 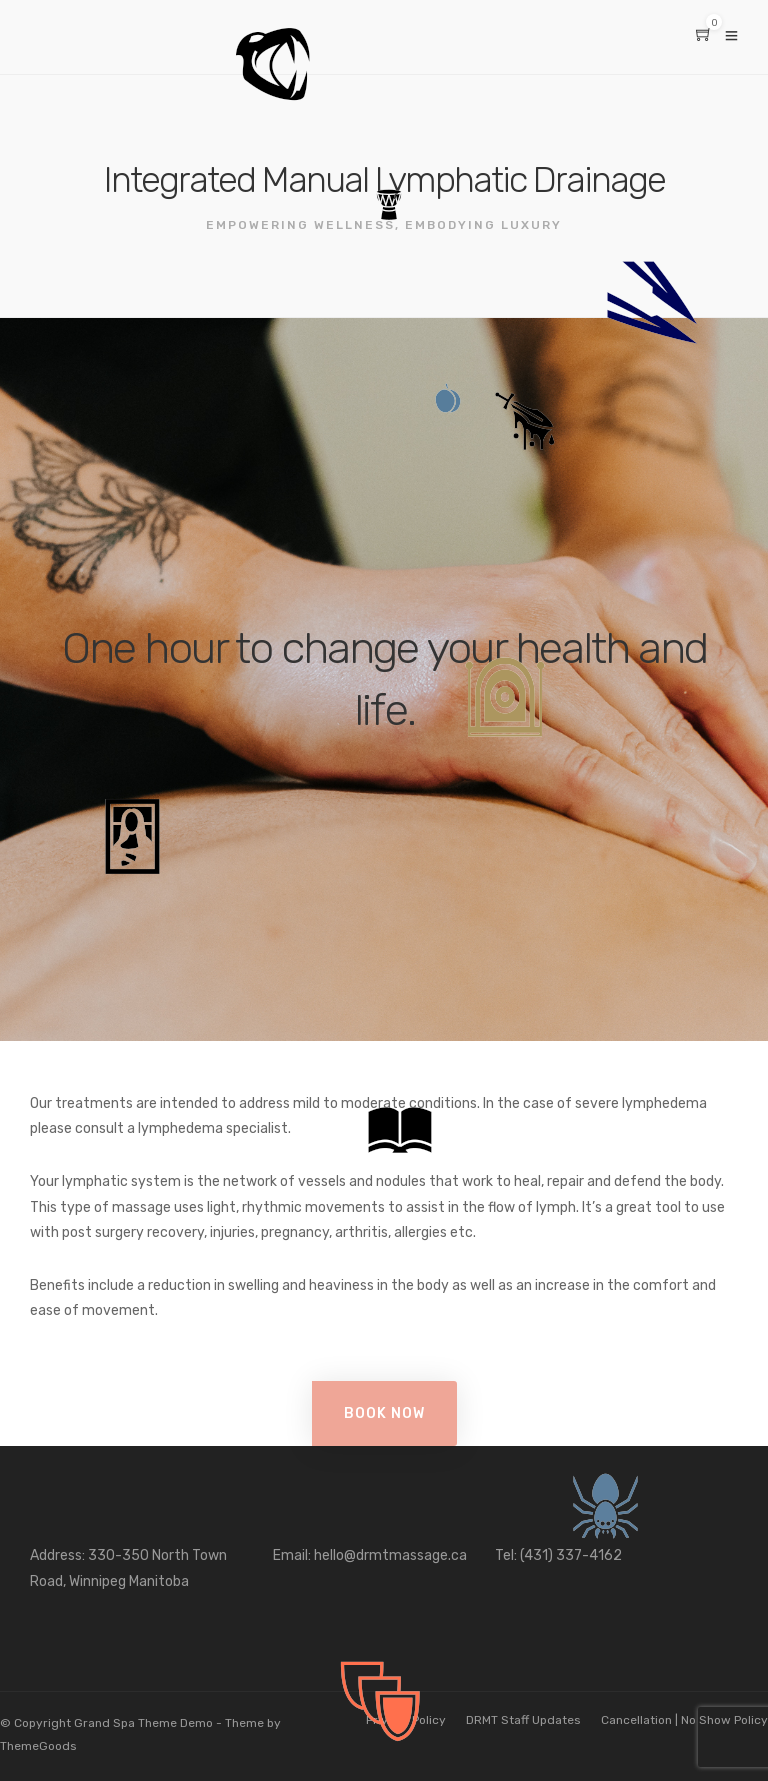 What do you see at coordinates (132, 836) in the screenshot?
I see `view artwork or gallery` at bounding box center [132, 836].